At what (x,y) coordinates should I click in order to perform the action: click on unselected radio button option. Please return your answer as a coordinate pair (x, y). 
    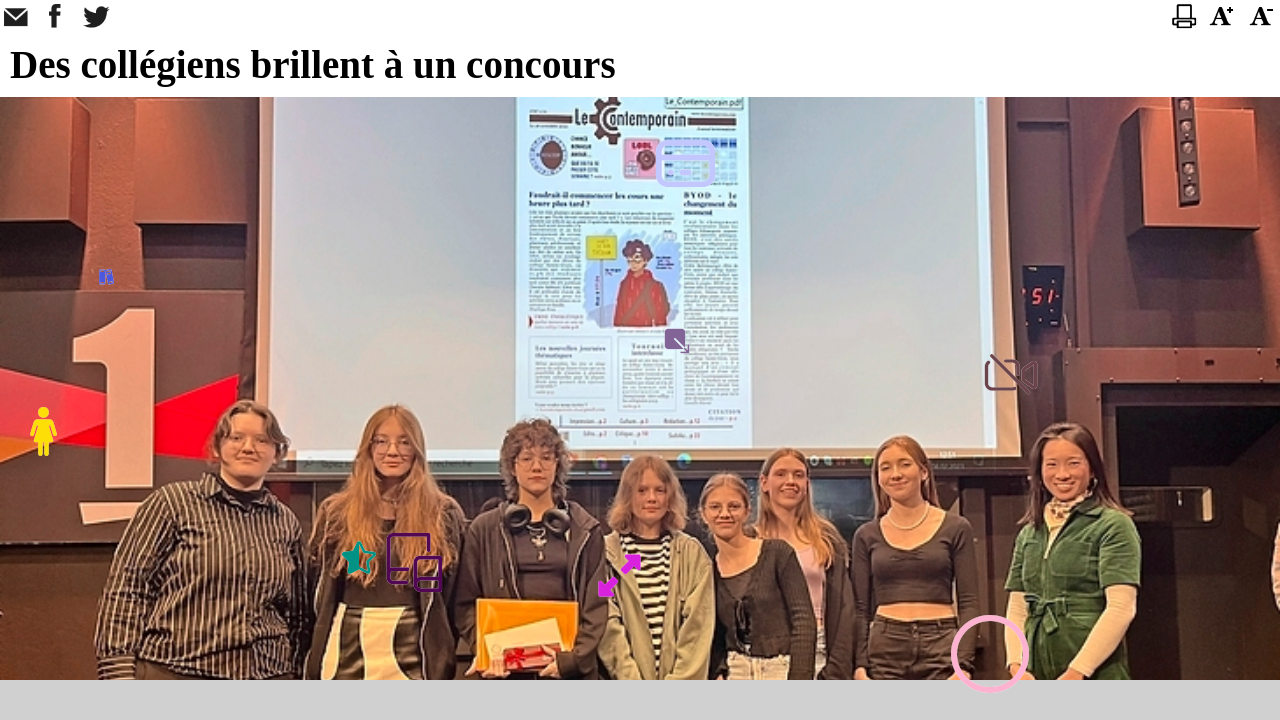
    Looking at the image, I should click on (990, 654).